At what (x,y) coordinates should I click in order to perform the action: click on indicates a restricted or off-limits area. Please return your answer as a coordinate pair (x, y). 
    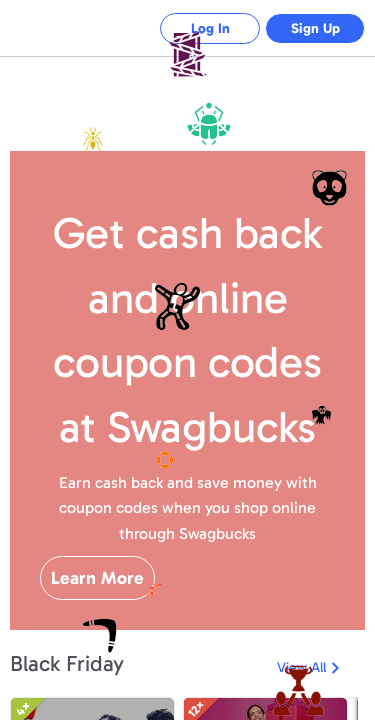
    Looking at the image, I should click on (187, 54).